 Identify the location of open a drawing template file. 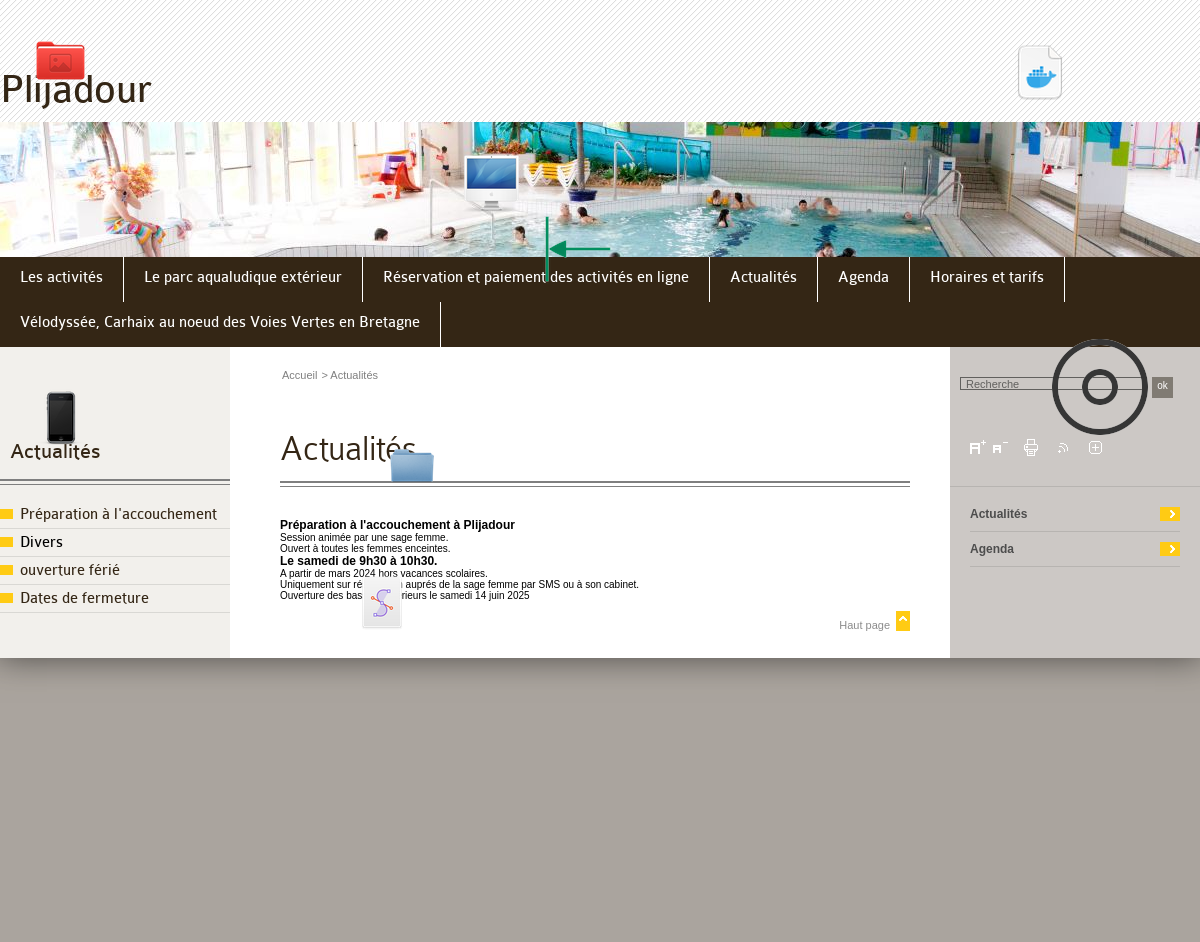
(382, 603).